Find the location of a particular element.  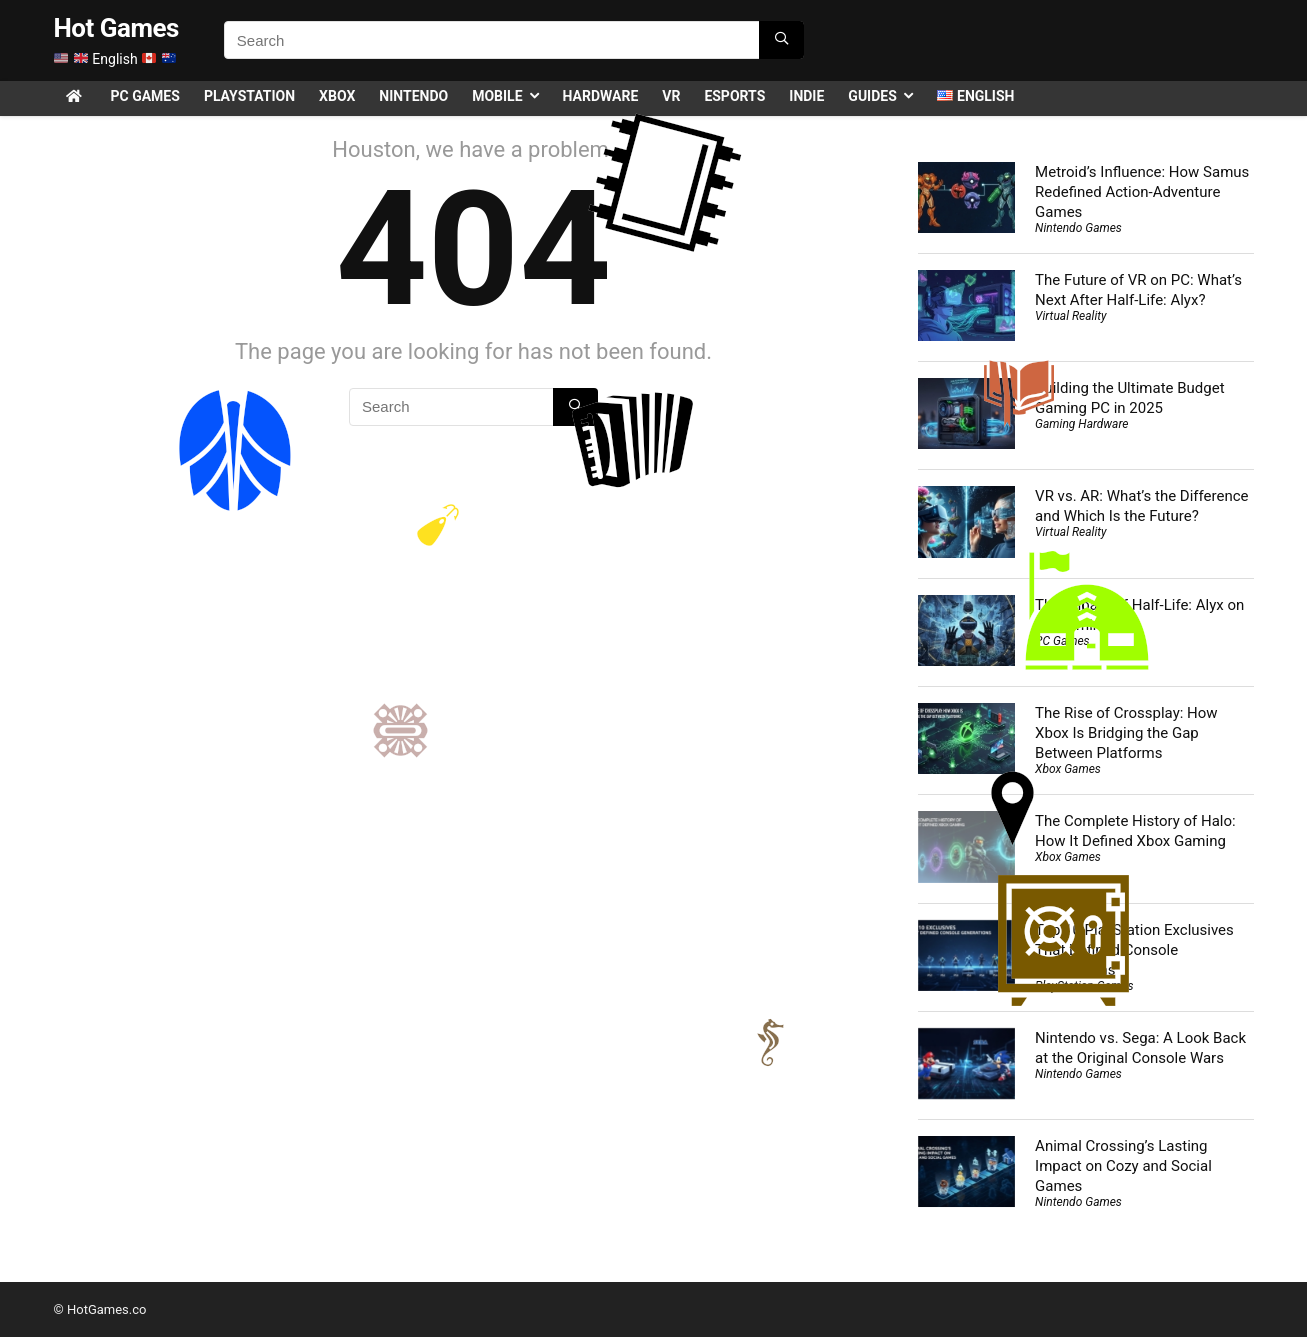

save current page as a bookmark is located at coordinates (1019, 392).